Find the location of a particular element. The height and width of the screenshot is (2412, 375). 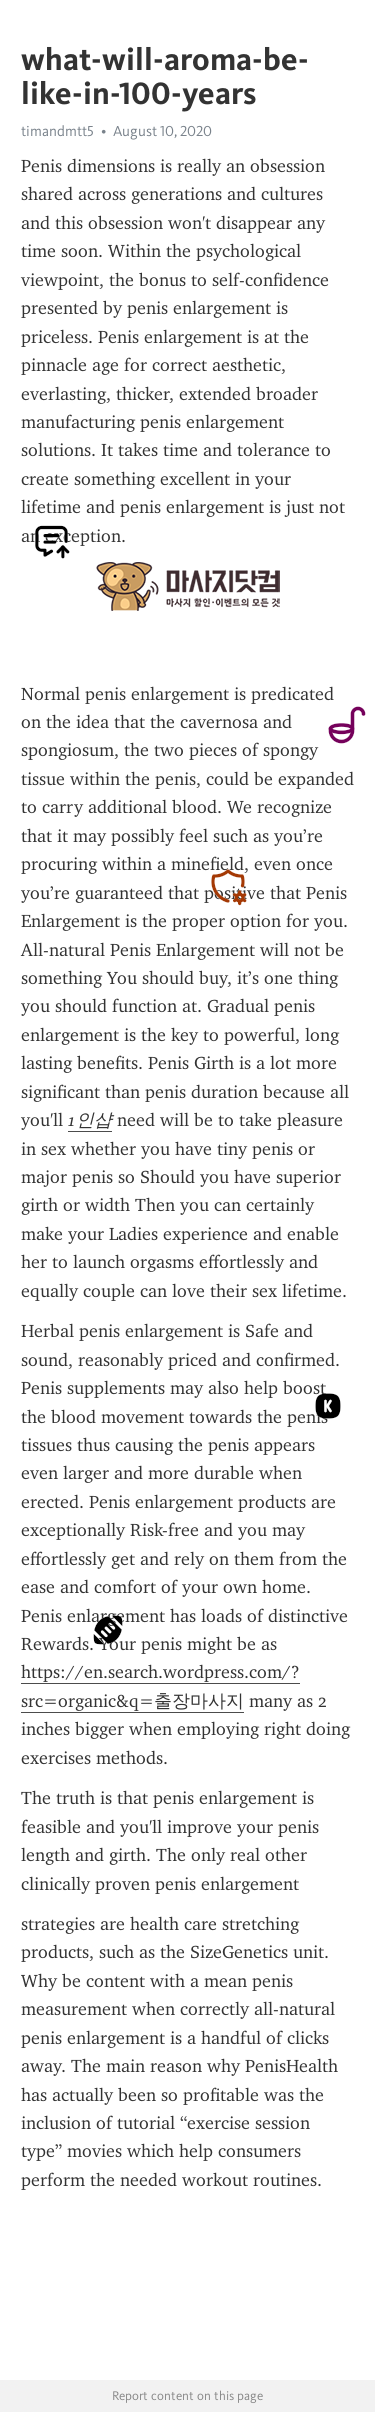

access cooking or recipe features is located at coordinates (347, 725).